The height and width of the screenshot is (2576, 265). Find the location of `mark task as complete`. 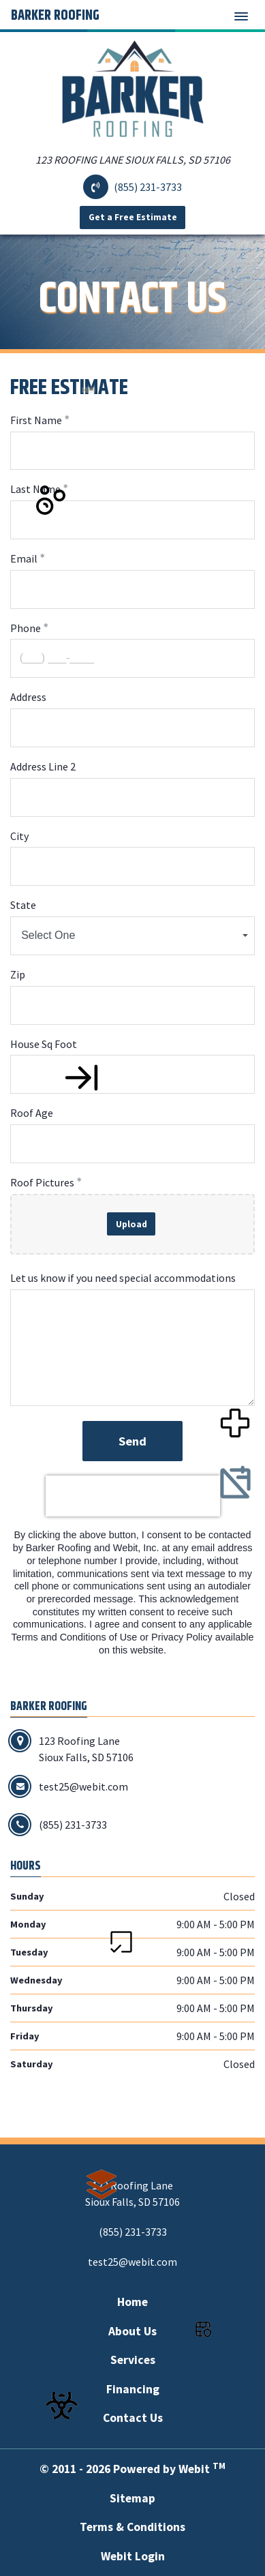

mark task as complete is located at coordinates (121, 1942).